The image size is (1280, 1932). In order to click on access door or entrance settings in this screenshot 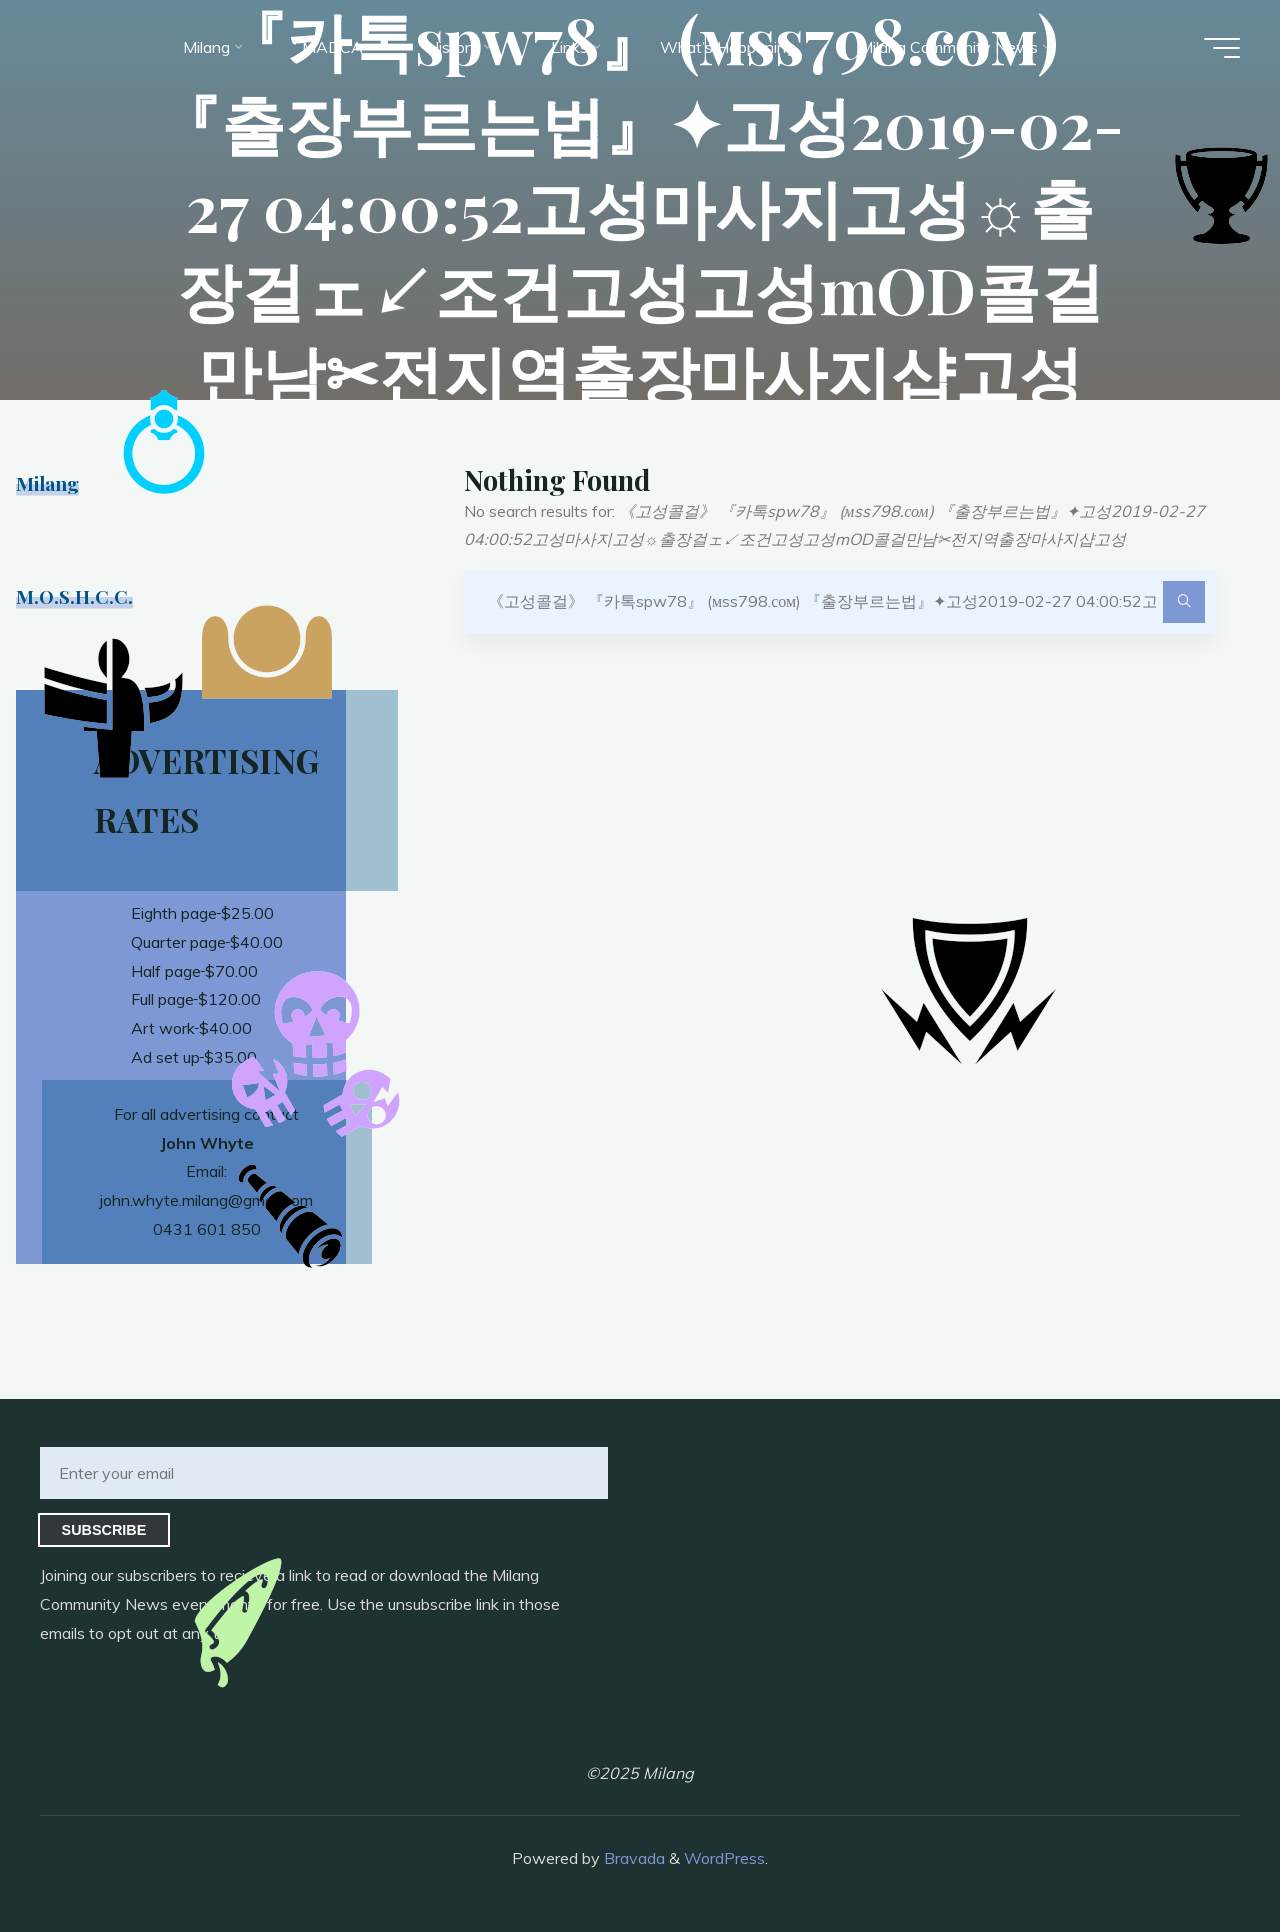, I will do `click(164, 442)`.